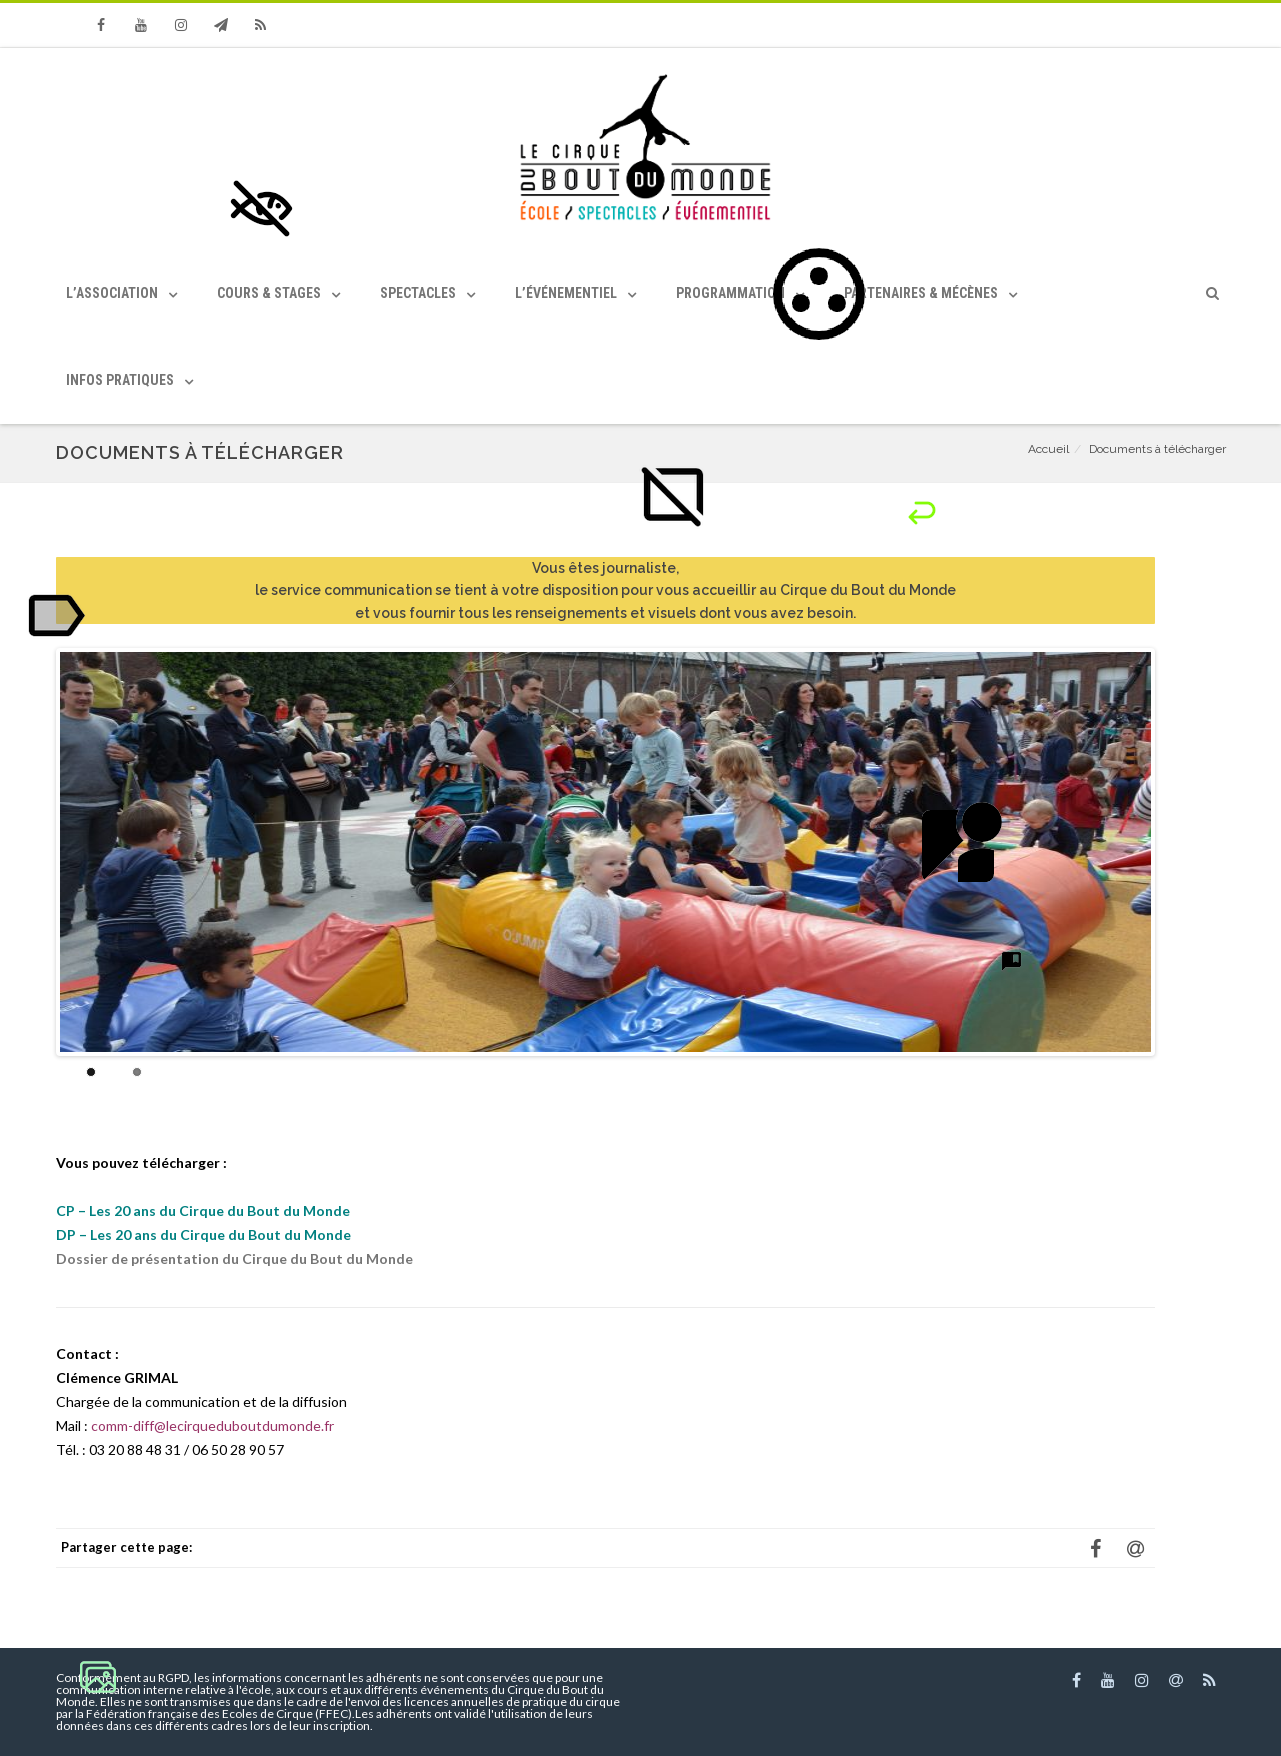  I want to click on access saved comments or notes, so click(1011, 961).